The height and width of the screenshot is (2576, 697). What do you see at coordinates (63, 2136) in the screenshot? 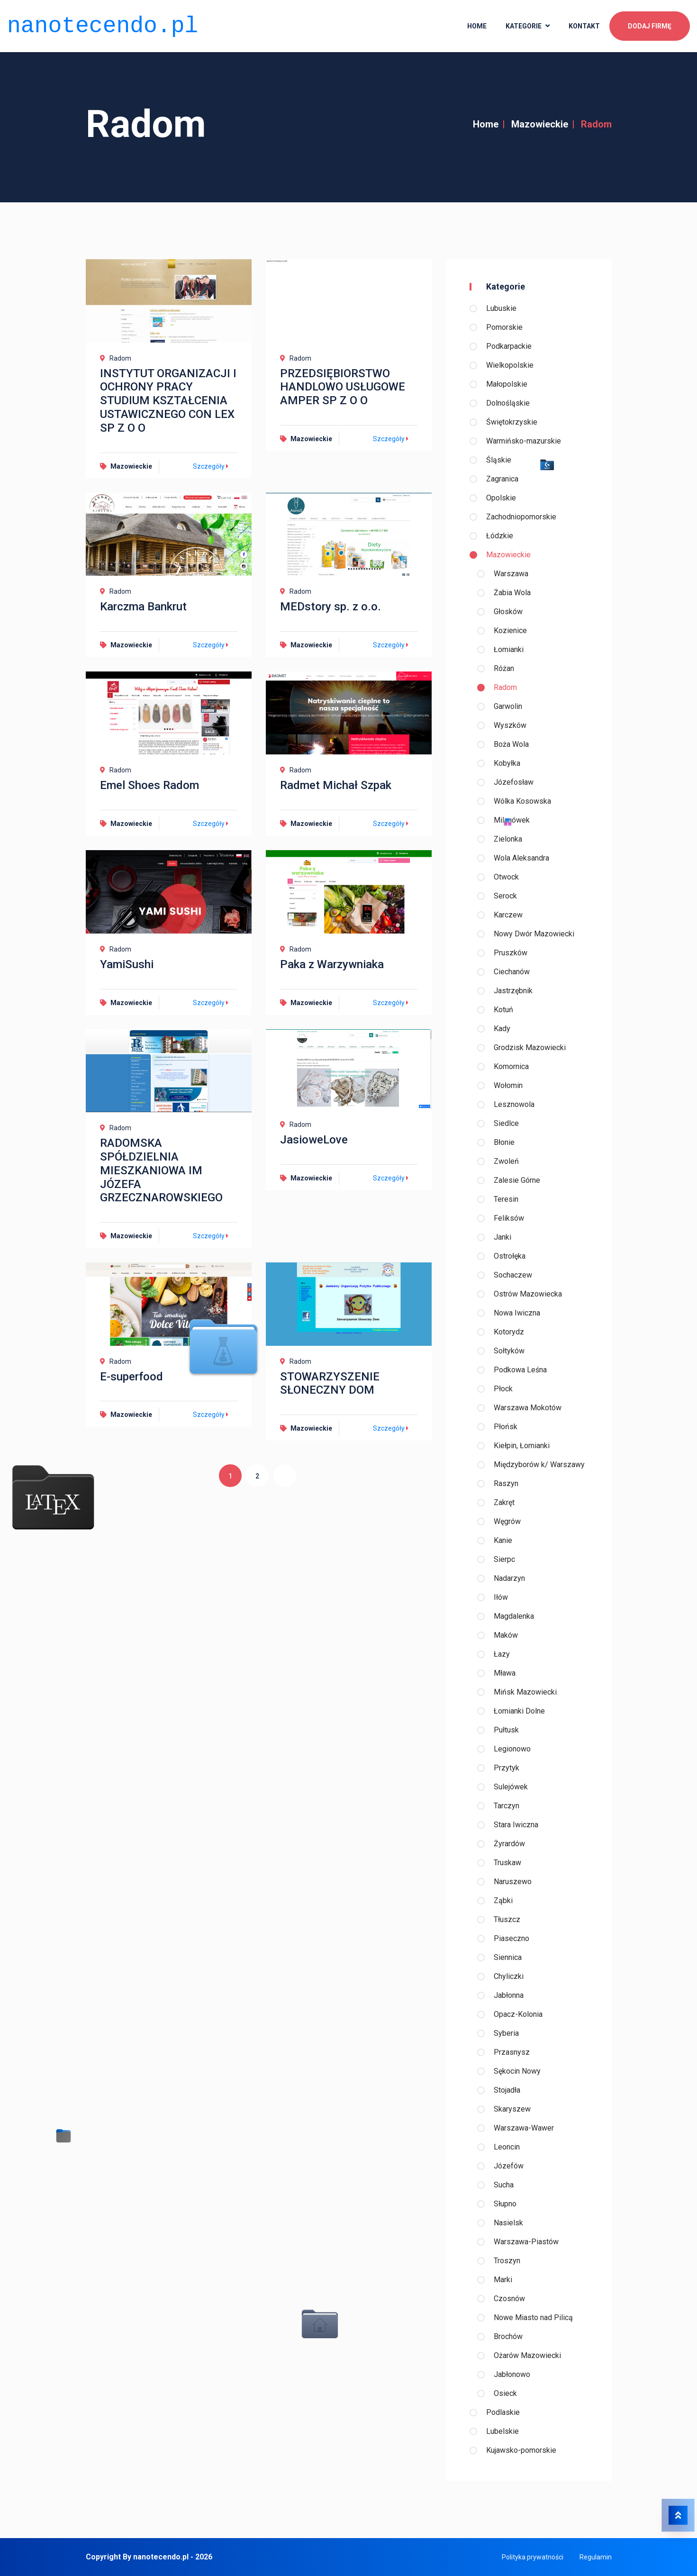
I see `open folder to view contents` at bounding box center [63, 2136].